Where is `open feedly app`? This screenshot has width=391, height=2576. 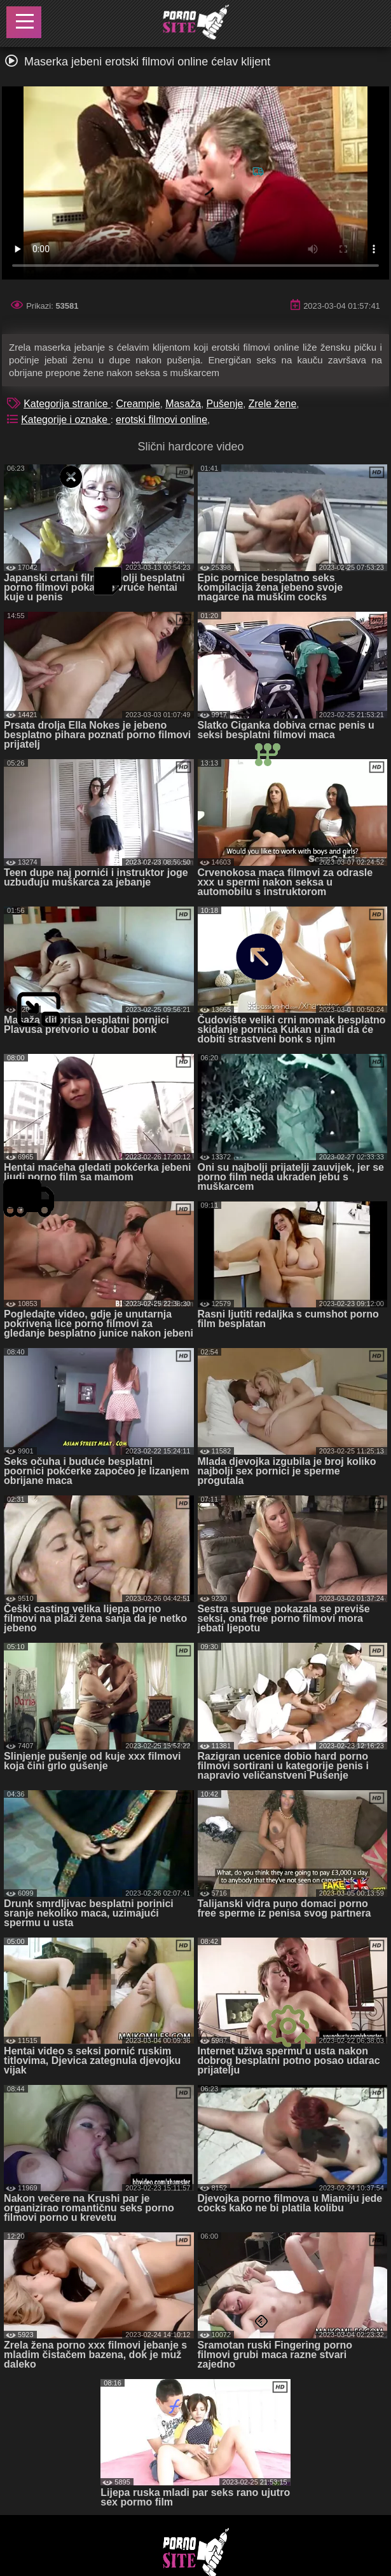 open feedly app is located at coordinates (261, 2321).